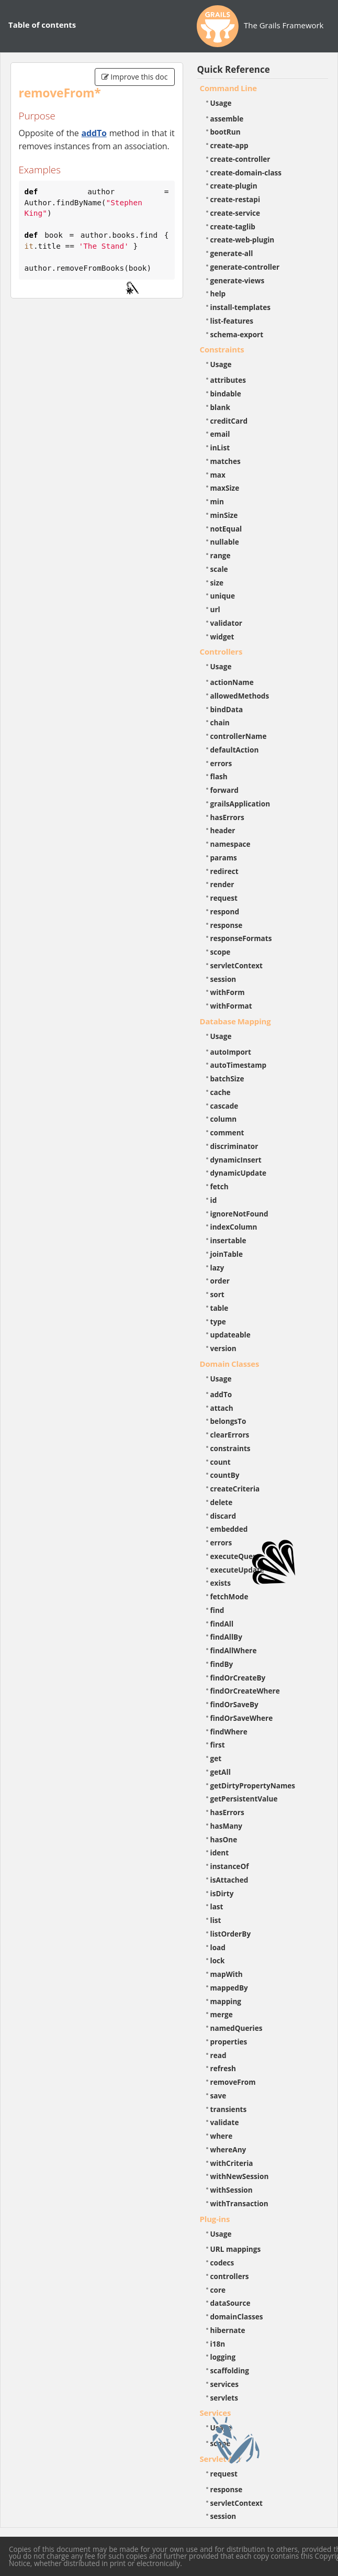  I want to click on select claw or slash attack ability, so click(274, 1562).